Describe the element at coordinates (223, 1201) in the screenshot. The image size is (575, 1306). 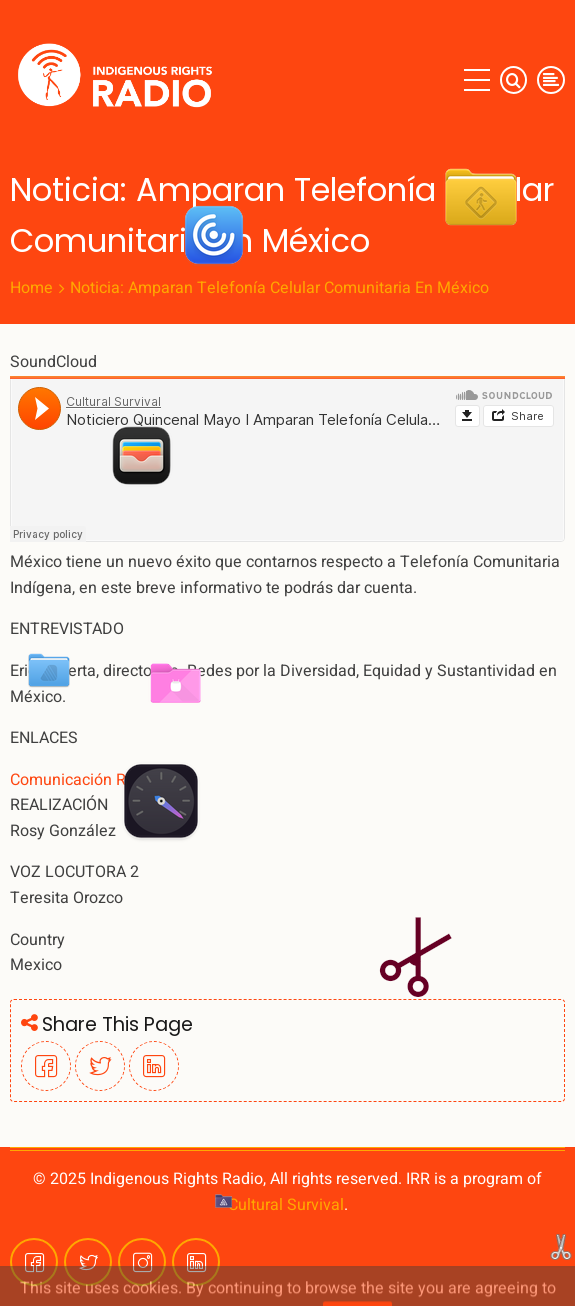
I see `folder containing sentry error monitoring projects` at that location.